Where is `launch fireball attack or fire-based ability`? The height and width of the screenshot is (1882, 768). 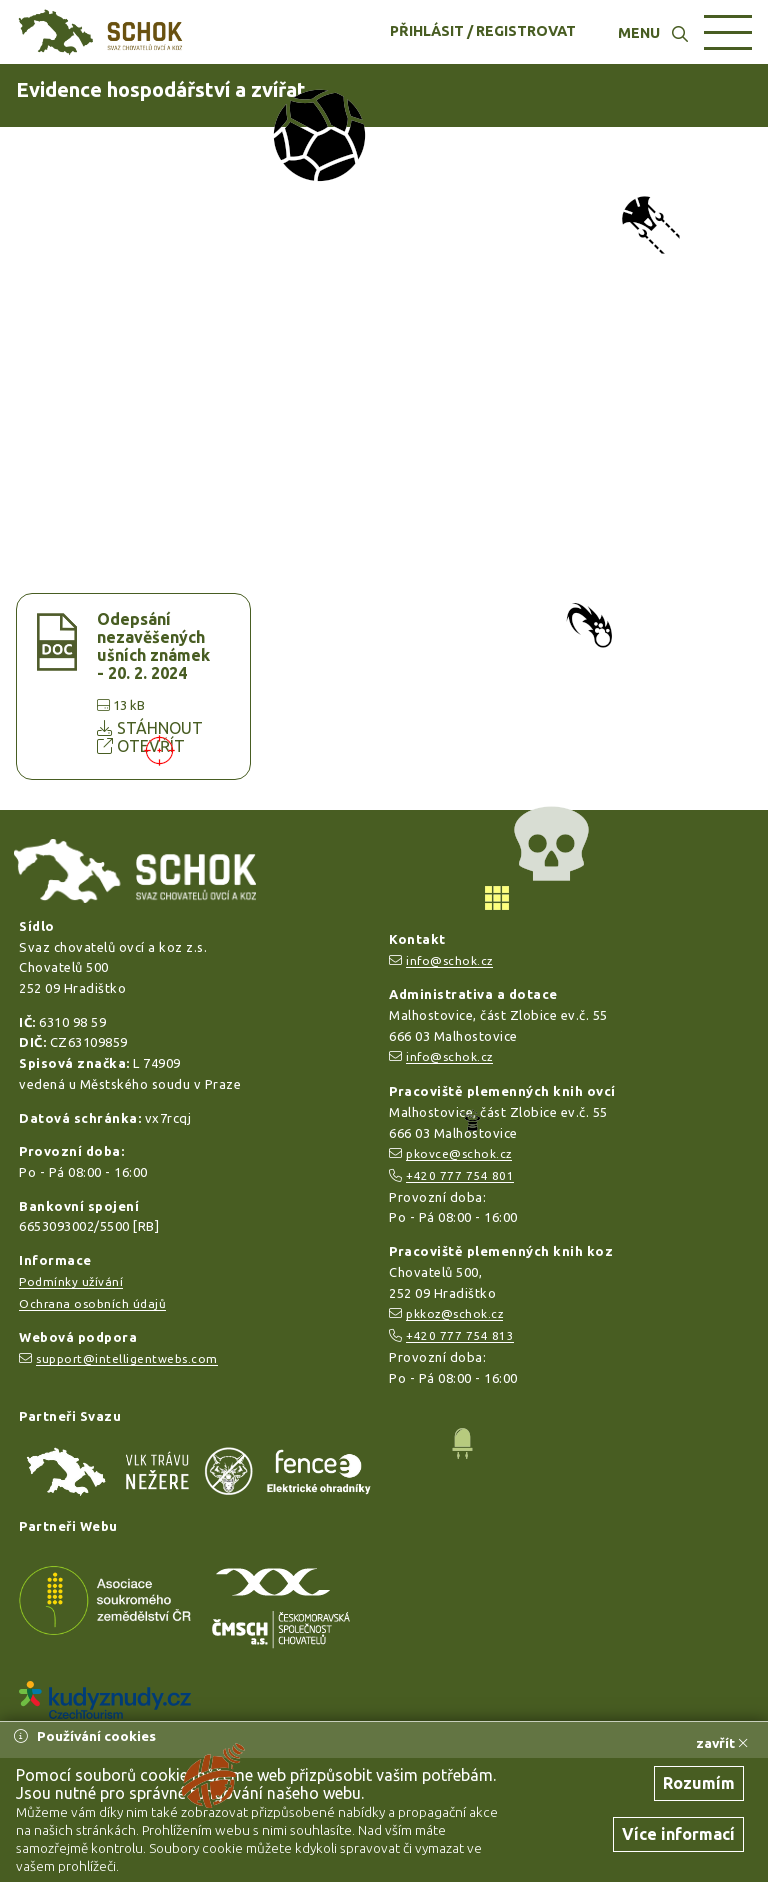 launch fireball attack or fire-based ability is located at coordinates (589, 625).